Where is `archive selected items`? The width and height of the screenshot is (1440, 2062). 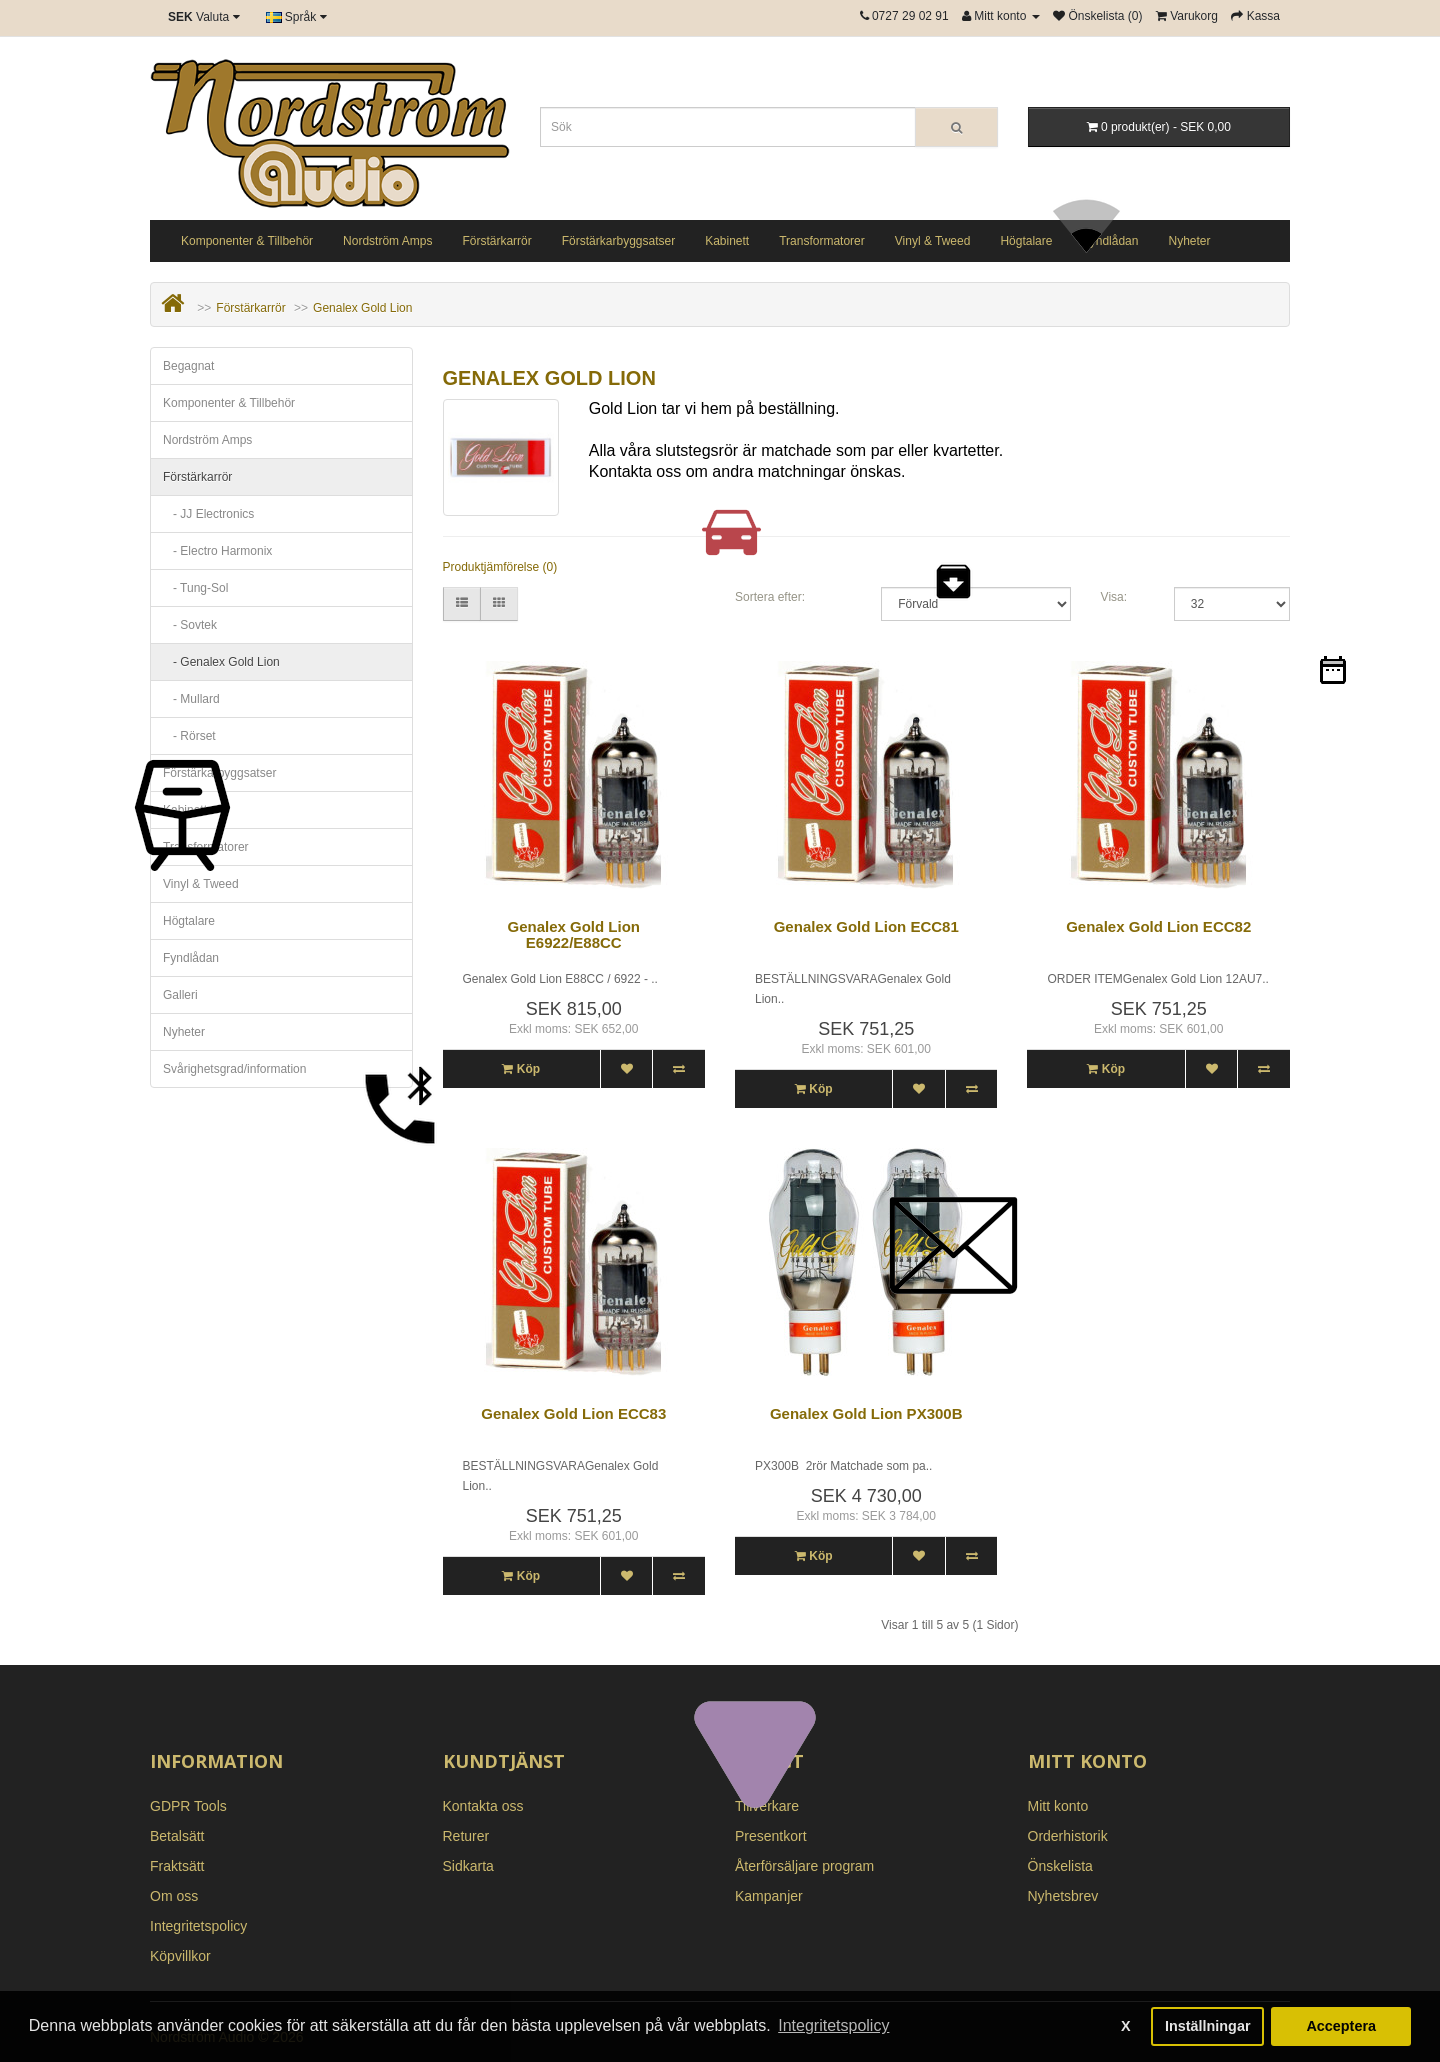
archive selected items is located at coordinates (953, 581).